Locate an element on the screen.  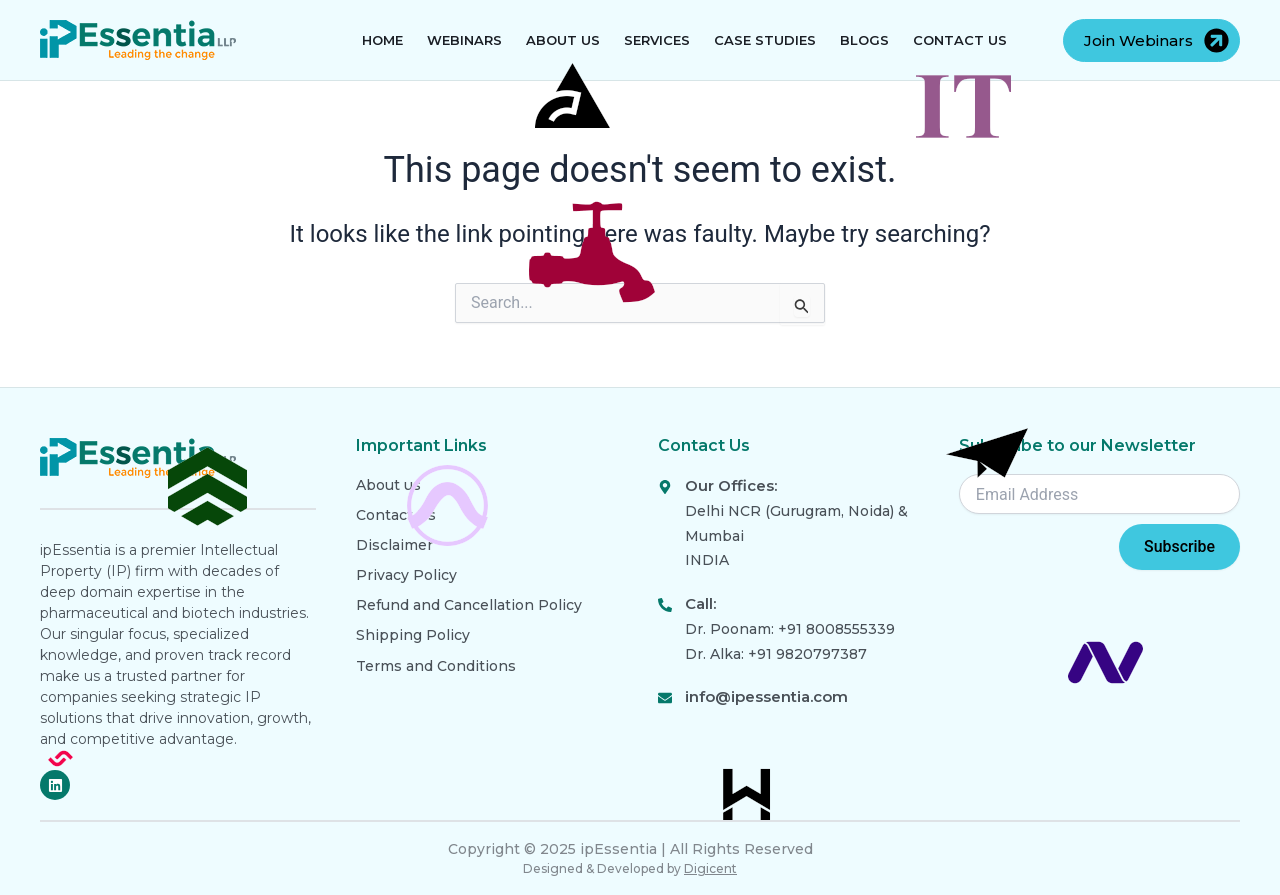
biome code formatter and linter tool logo is located at coordinates (572, 95).